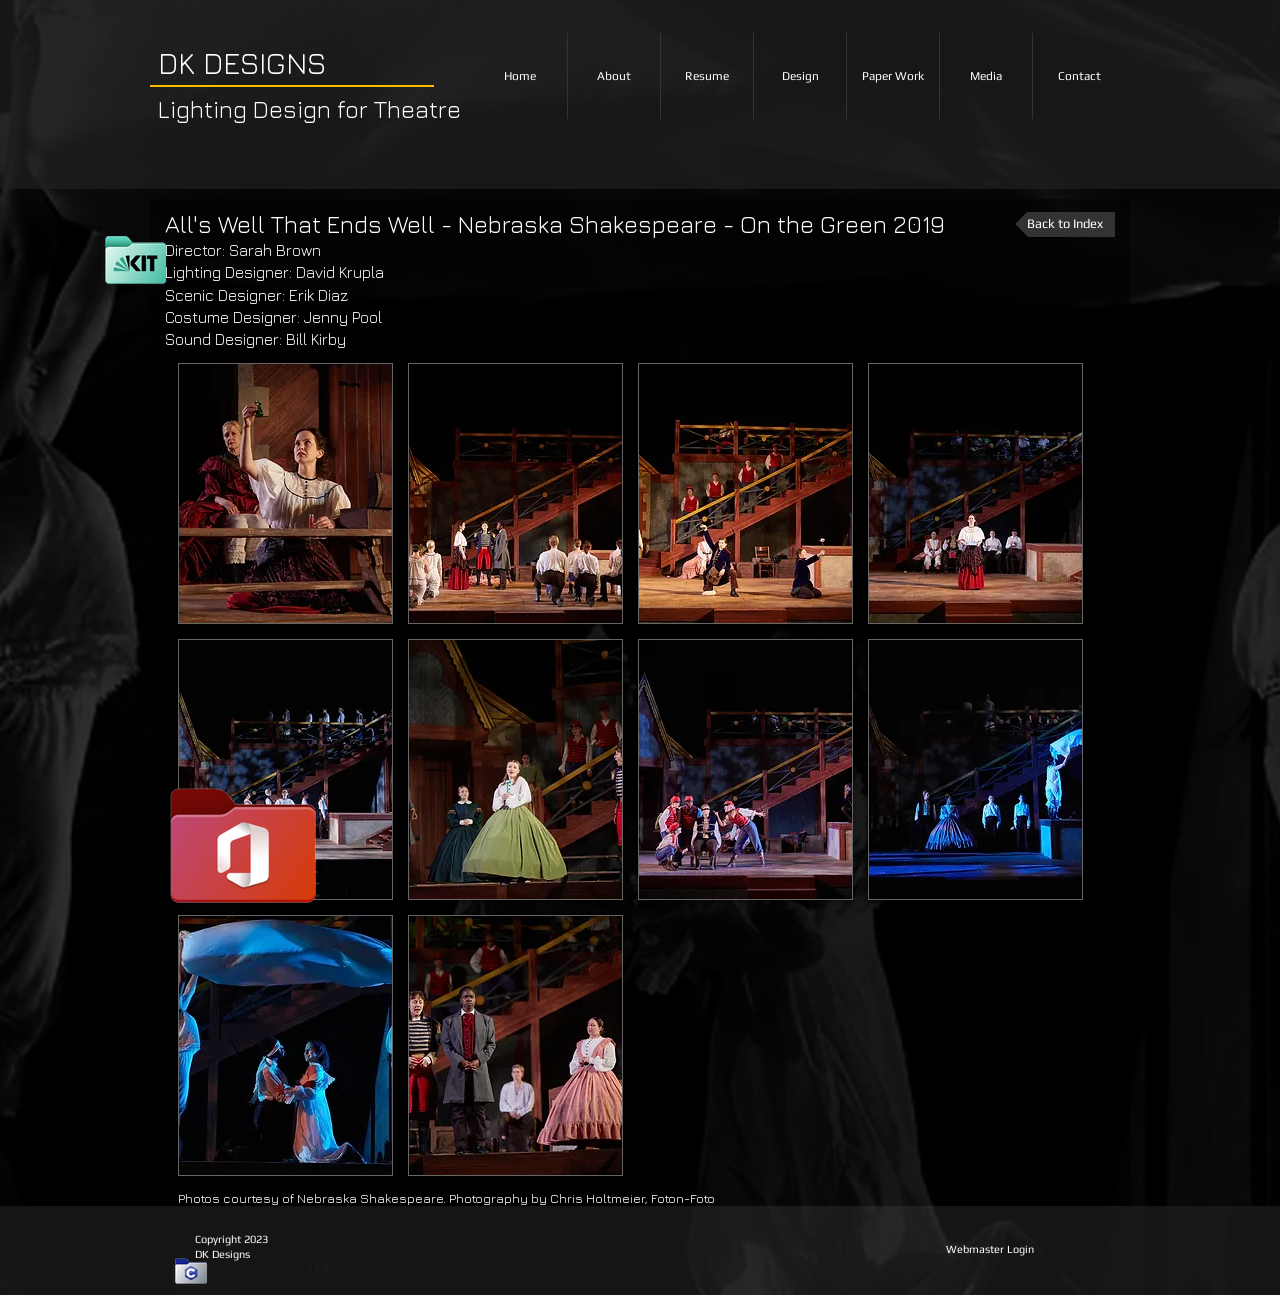 The width and height of the screenshot is (1280, 1295). I want to click on open KIT (Karlsruhe Institute of Technology) project folder, so click(135, 261).